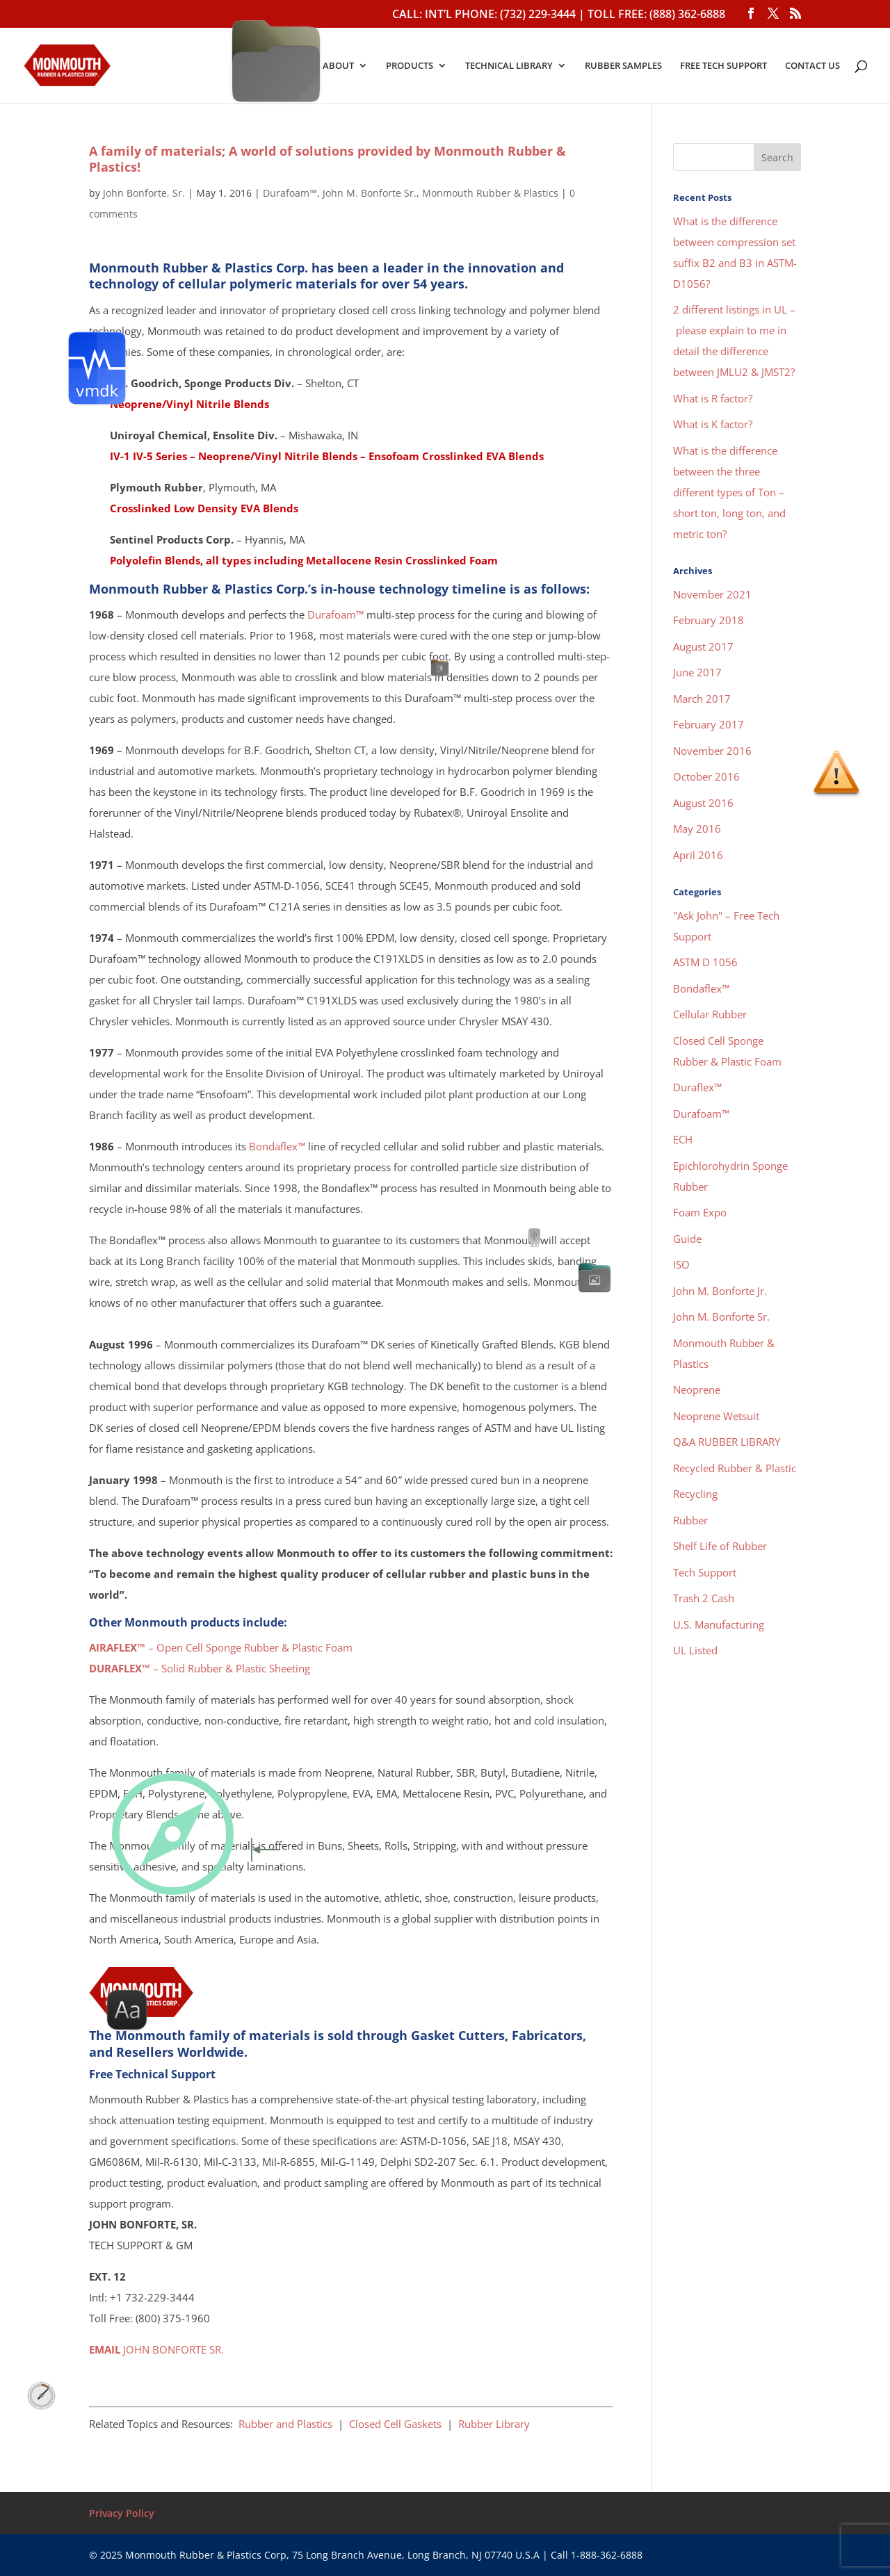  What do you see at coordinates (127, 2010) in the screenshot?
I see `open font book application` at bounding box center [127, 2010].